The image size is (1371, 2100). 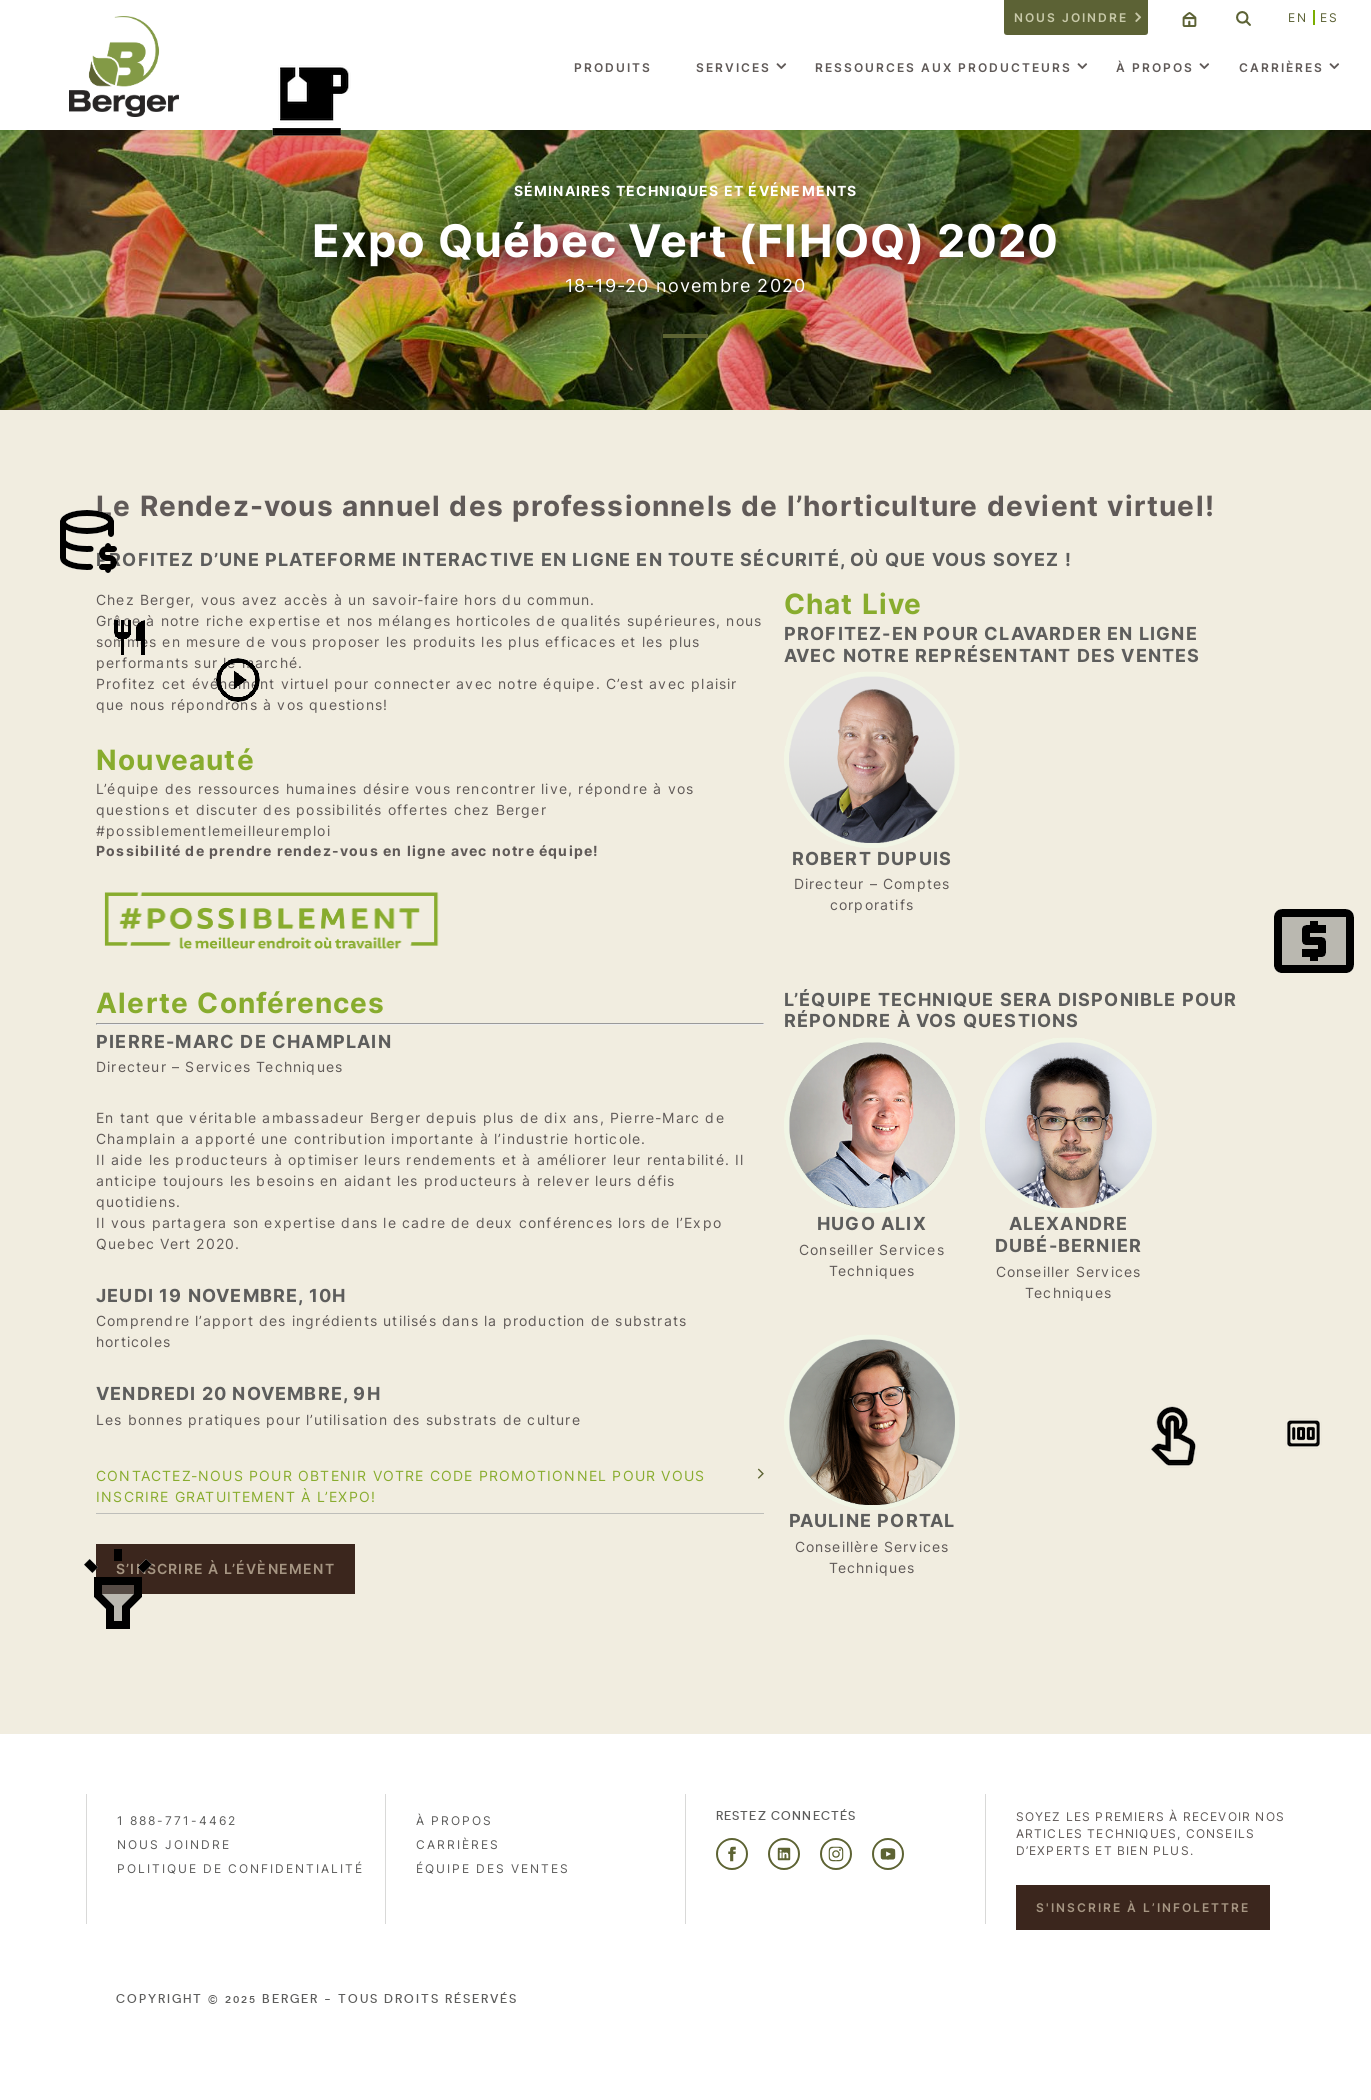 What do you see at coordinates (87, 540) in the screenshot?
I see `view database pricing or costs` at bounding box center [87, 540].